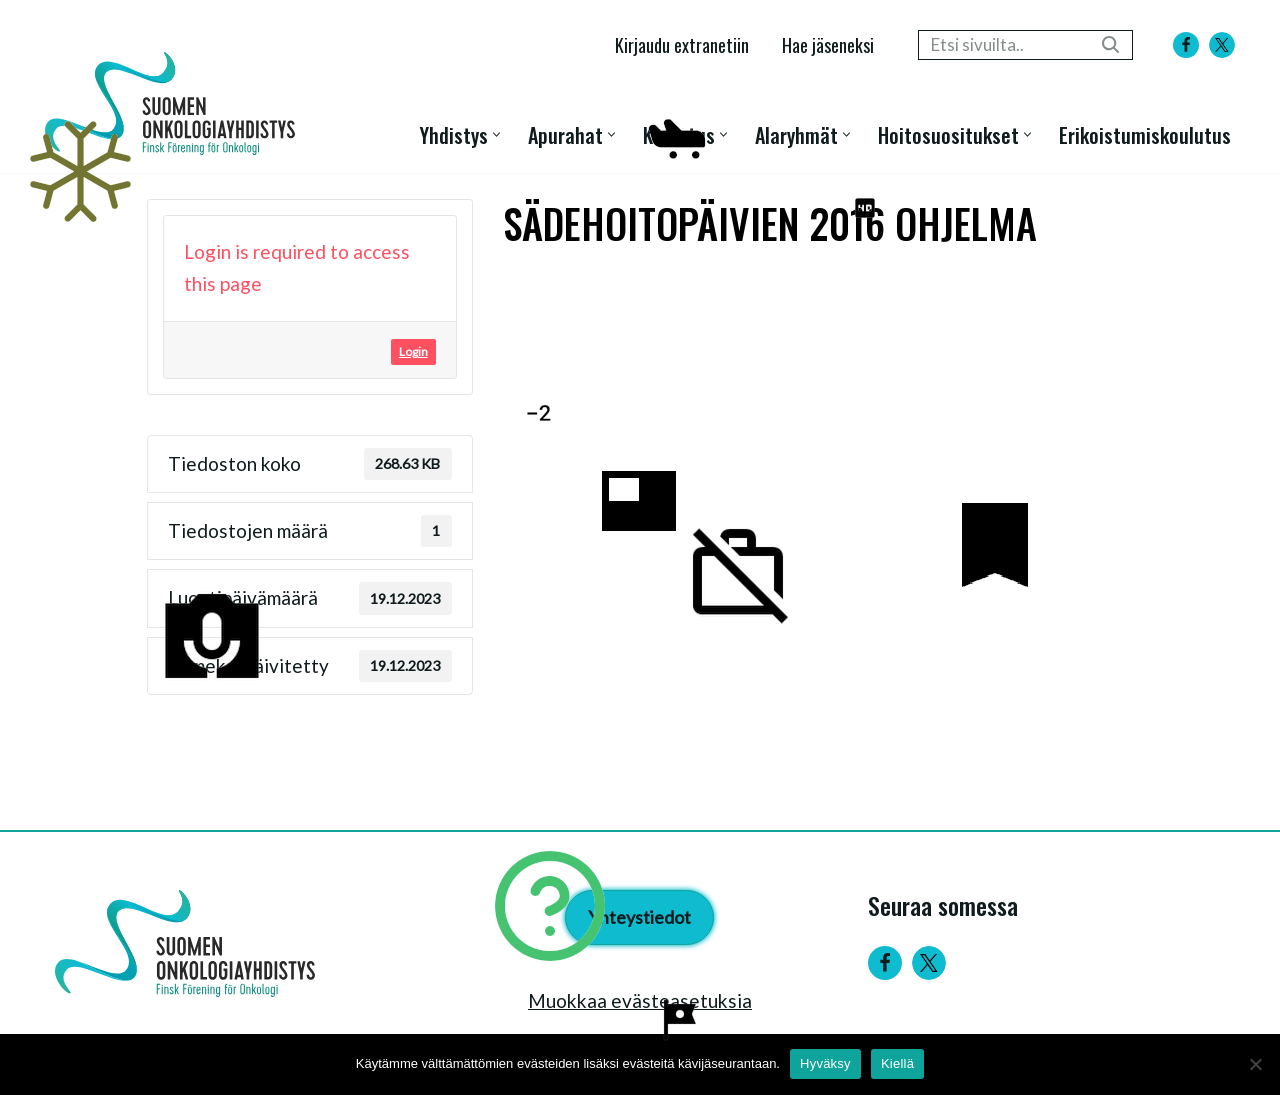  What do you see at coordinates (677, 138) in the screenshot?
I see `flight is taxiing or preparing for departure` at bounding box center [677, 138].